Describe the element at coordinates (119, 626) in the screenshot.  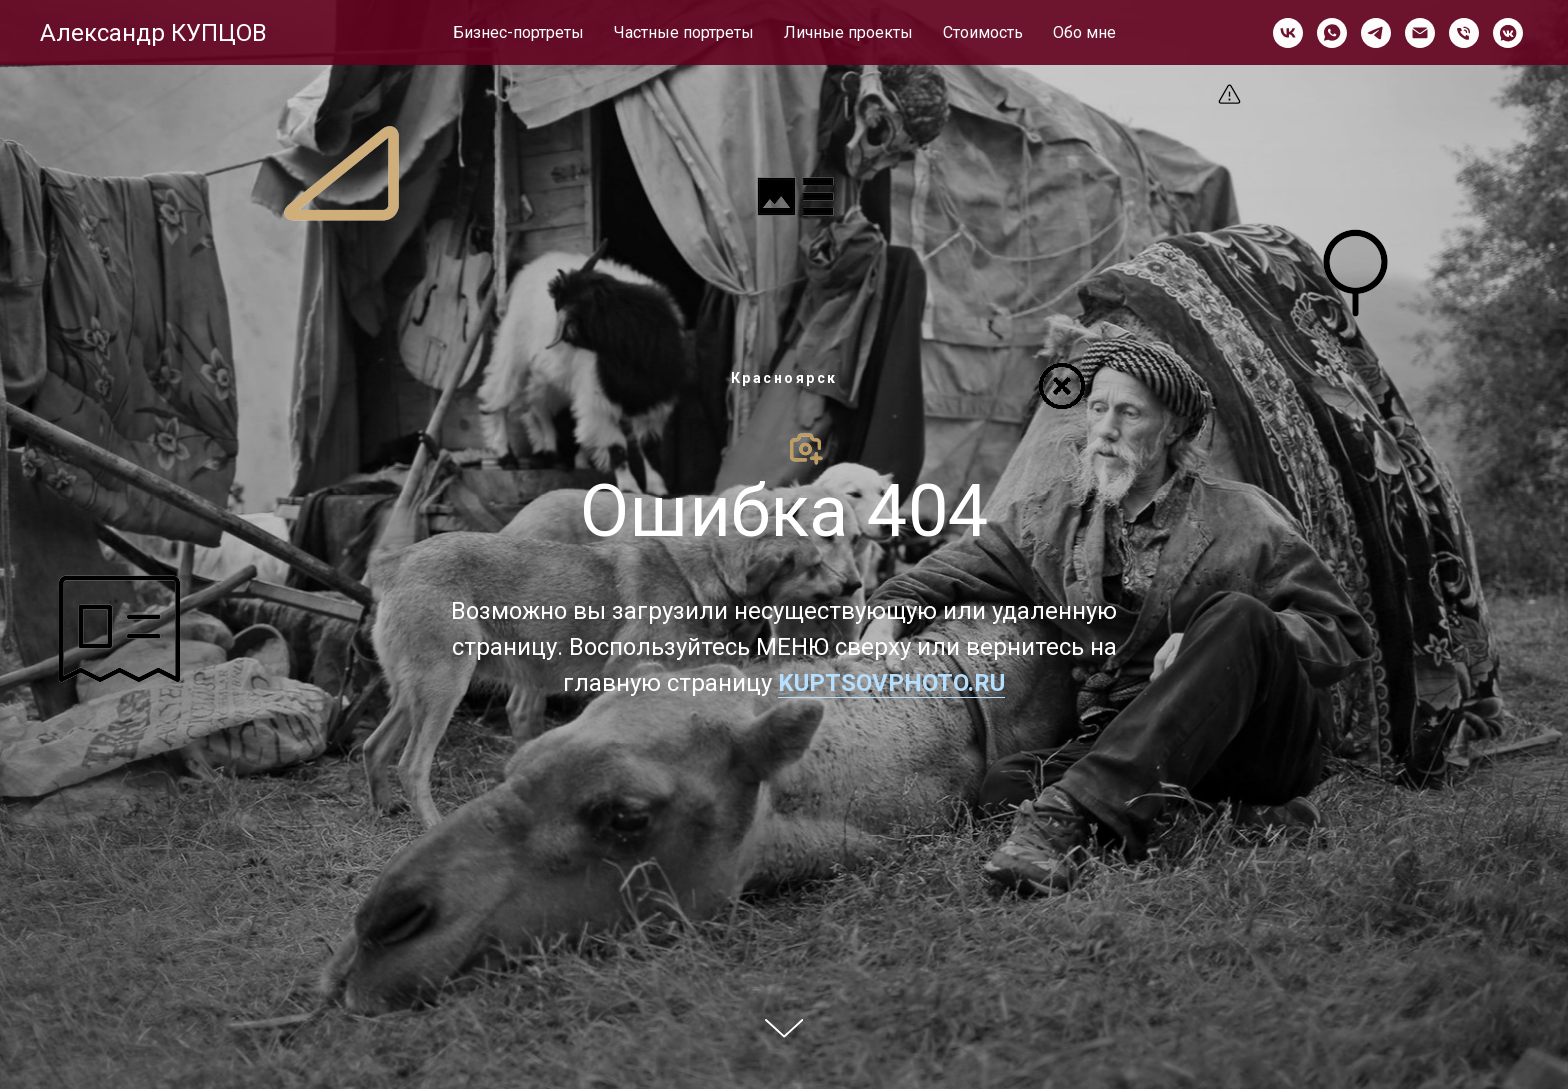
I see `view news articles or press clippings` at that location.